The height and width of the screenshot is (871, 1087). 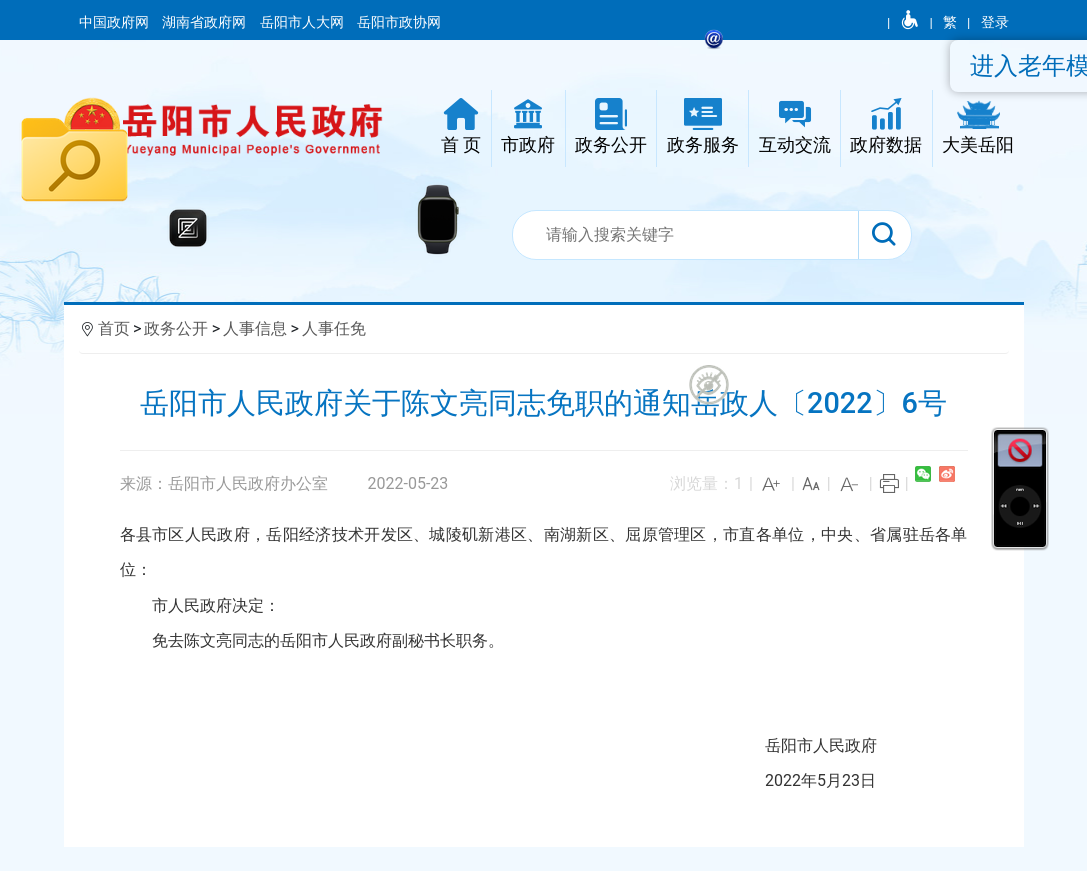 I want to click on open zed code editor, so click(x=188, y=228).